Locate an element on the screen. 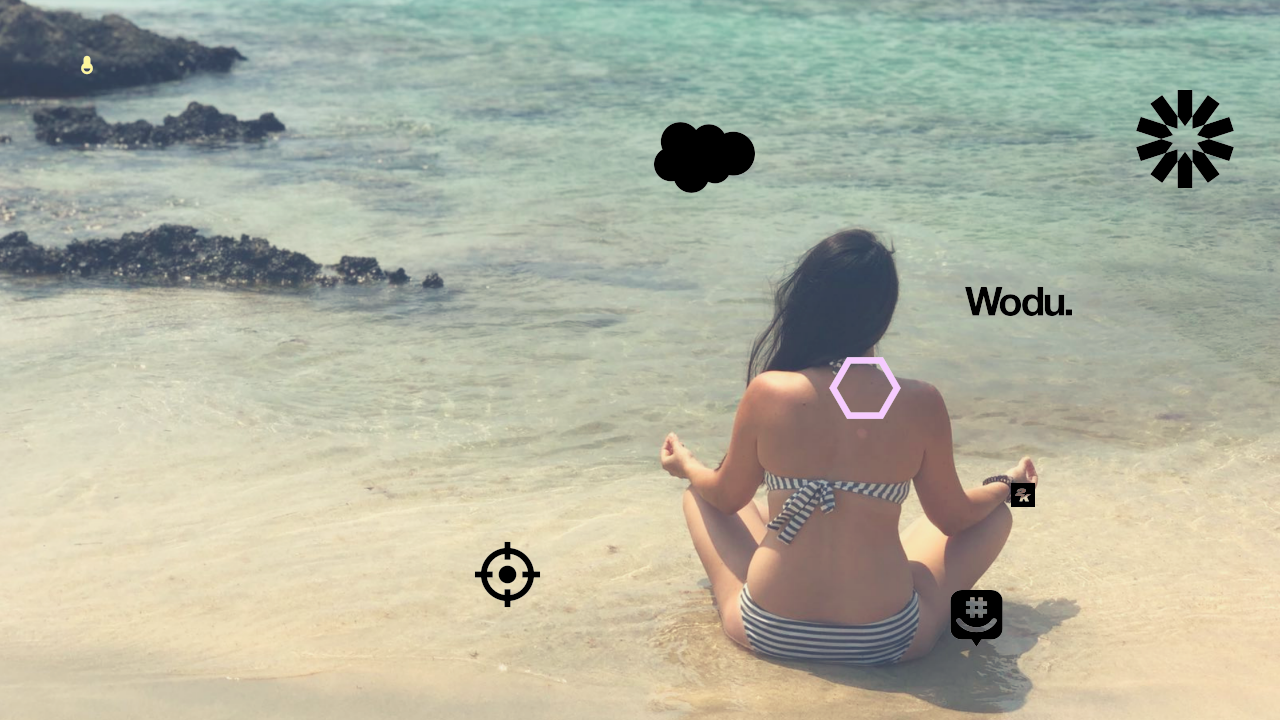  center or focus on current location is located at coordinates (507, 574).